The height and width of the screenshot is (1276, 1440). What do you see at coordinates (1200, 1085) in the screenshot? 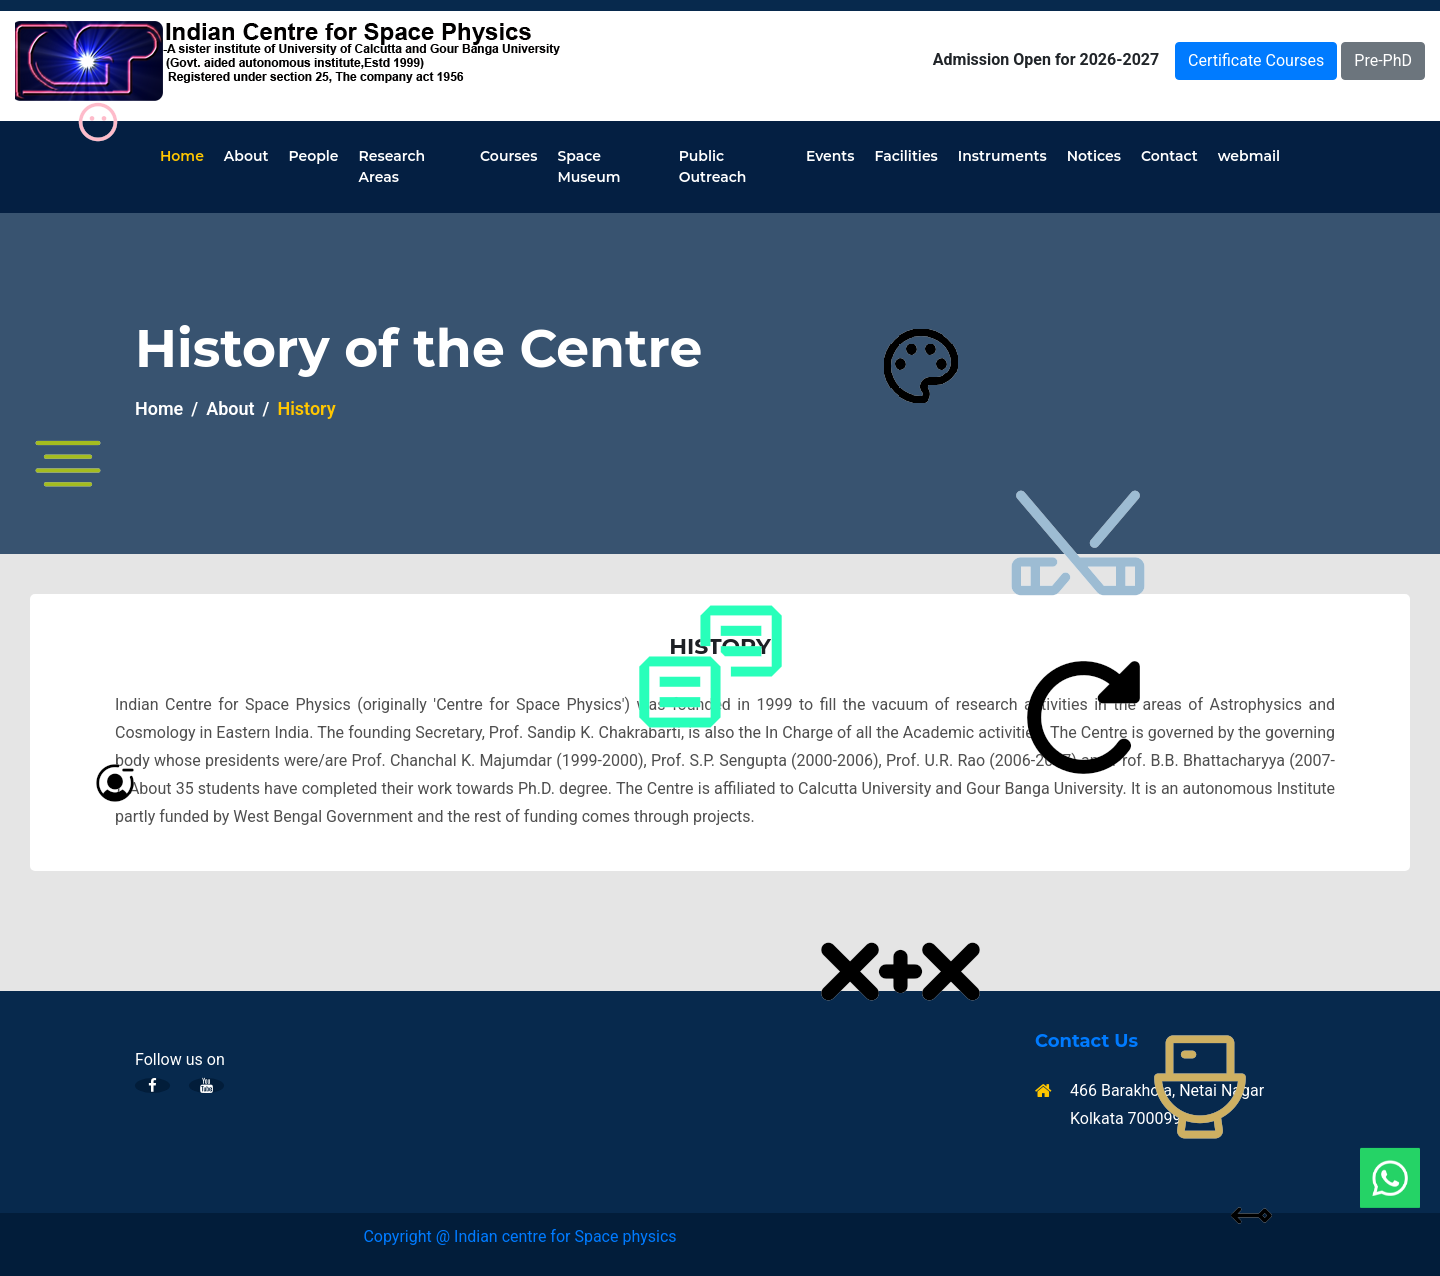
I see `indicates restroom location` at bounding box center [1200, 1085].